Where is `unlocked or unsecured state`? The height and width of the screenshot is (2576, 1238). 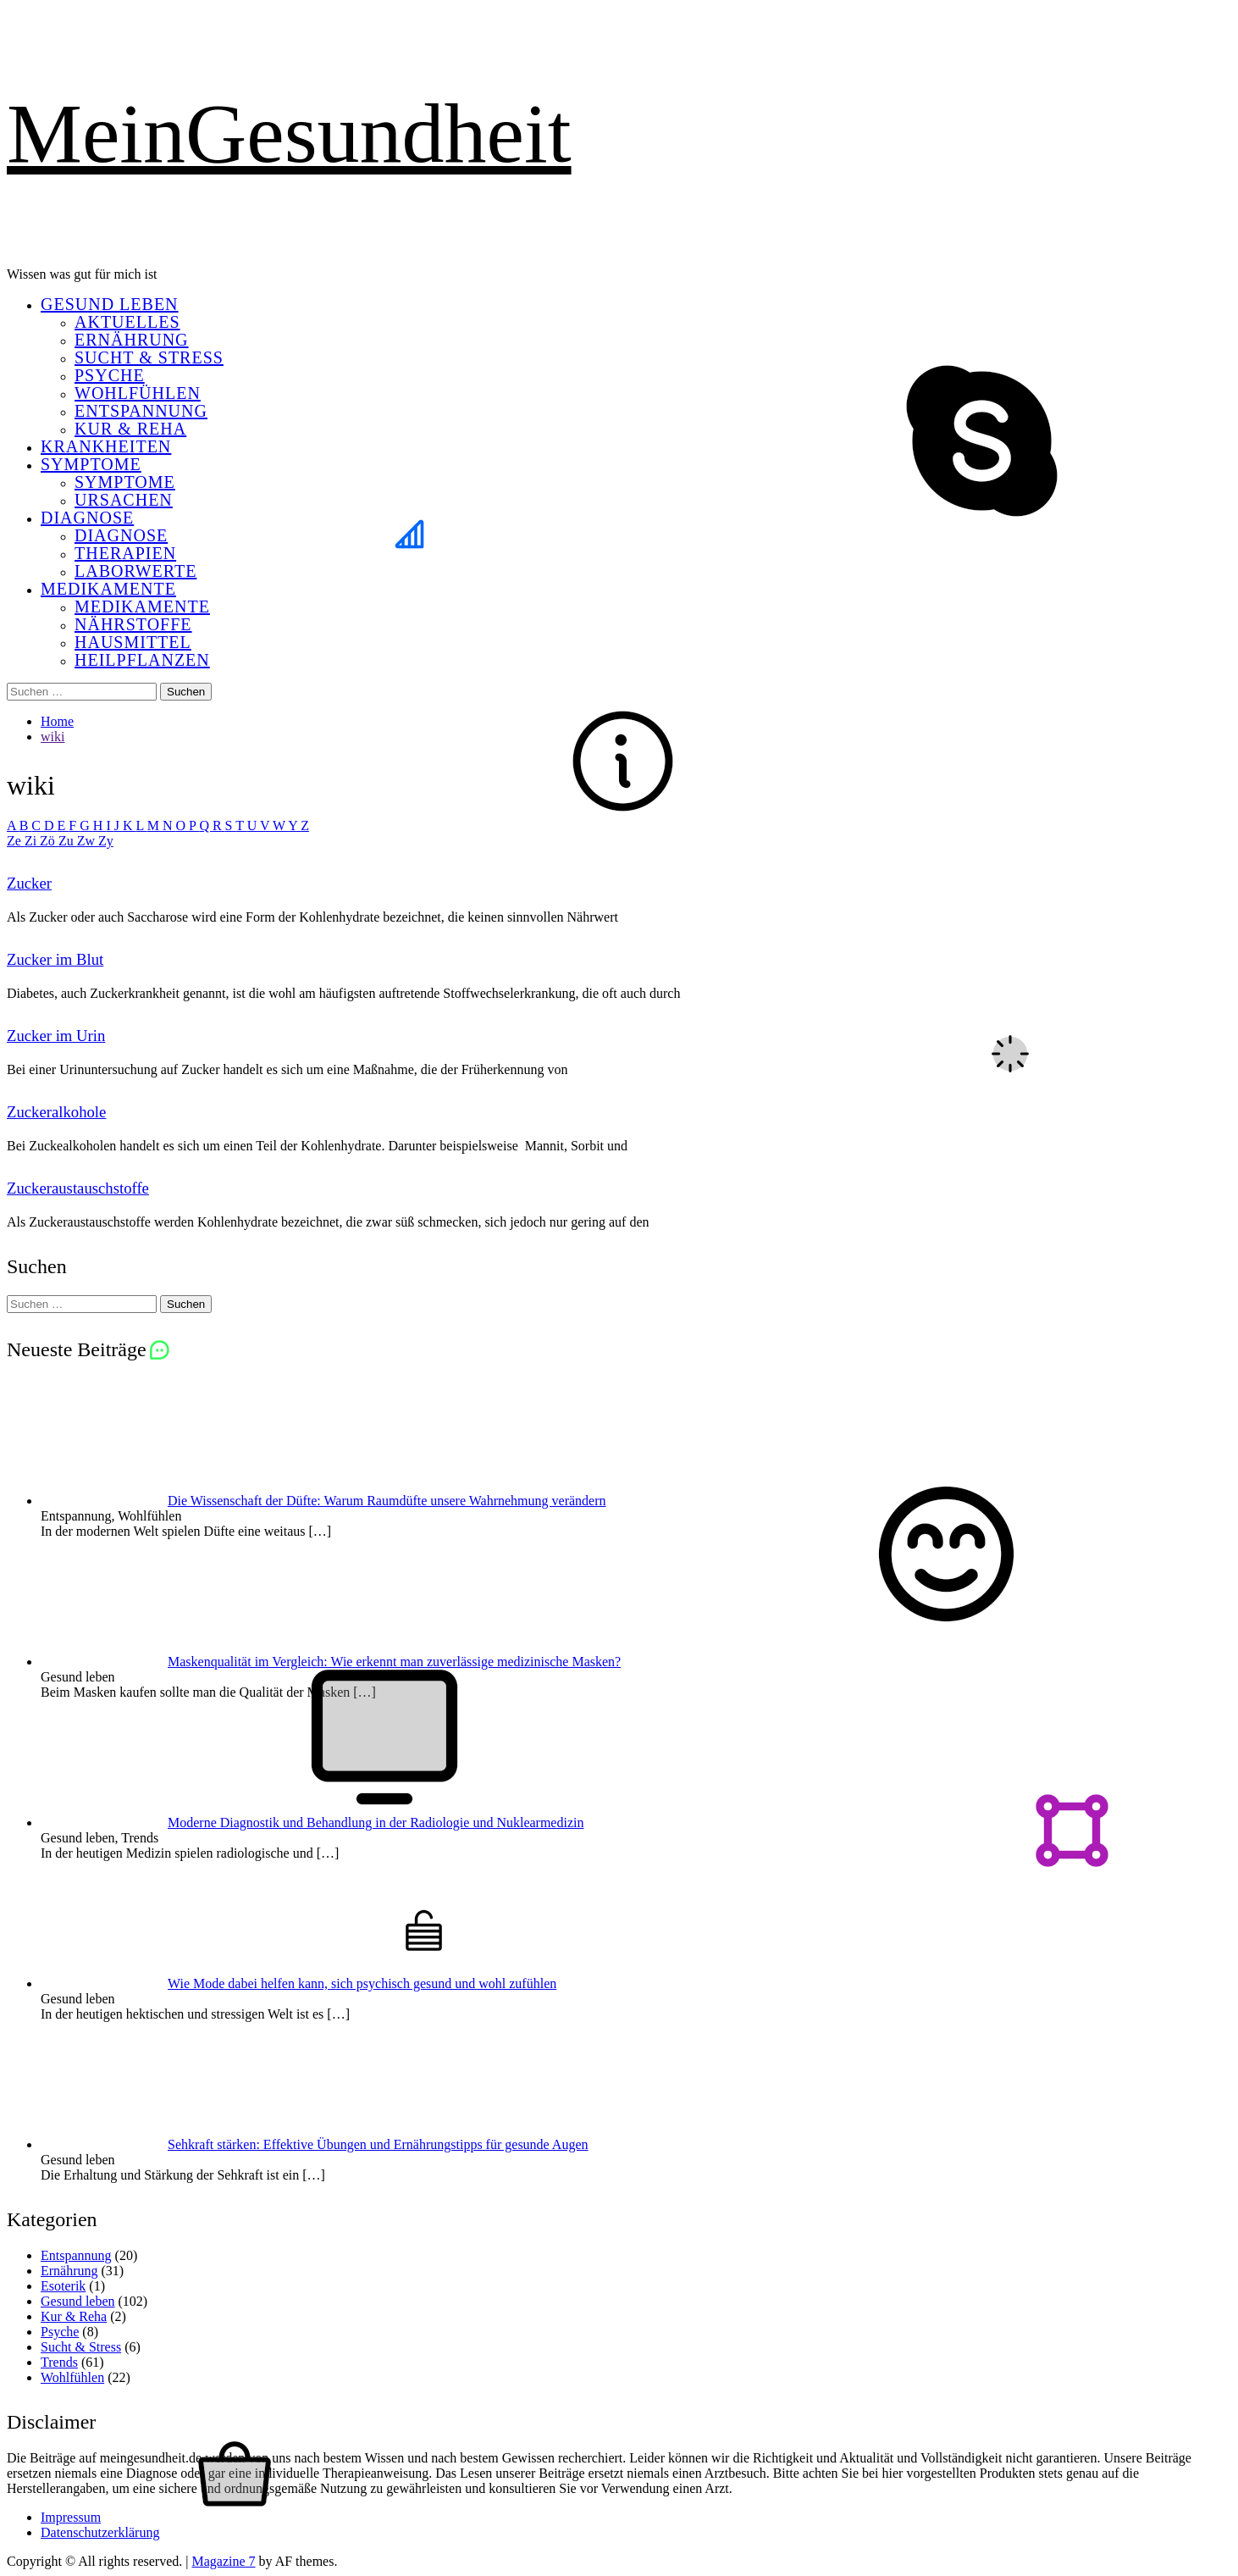 unlocked or unsecured state is located at coordinates (423, 1932).